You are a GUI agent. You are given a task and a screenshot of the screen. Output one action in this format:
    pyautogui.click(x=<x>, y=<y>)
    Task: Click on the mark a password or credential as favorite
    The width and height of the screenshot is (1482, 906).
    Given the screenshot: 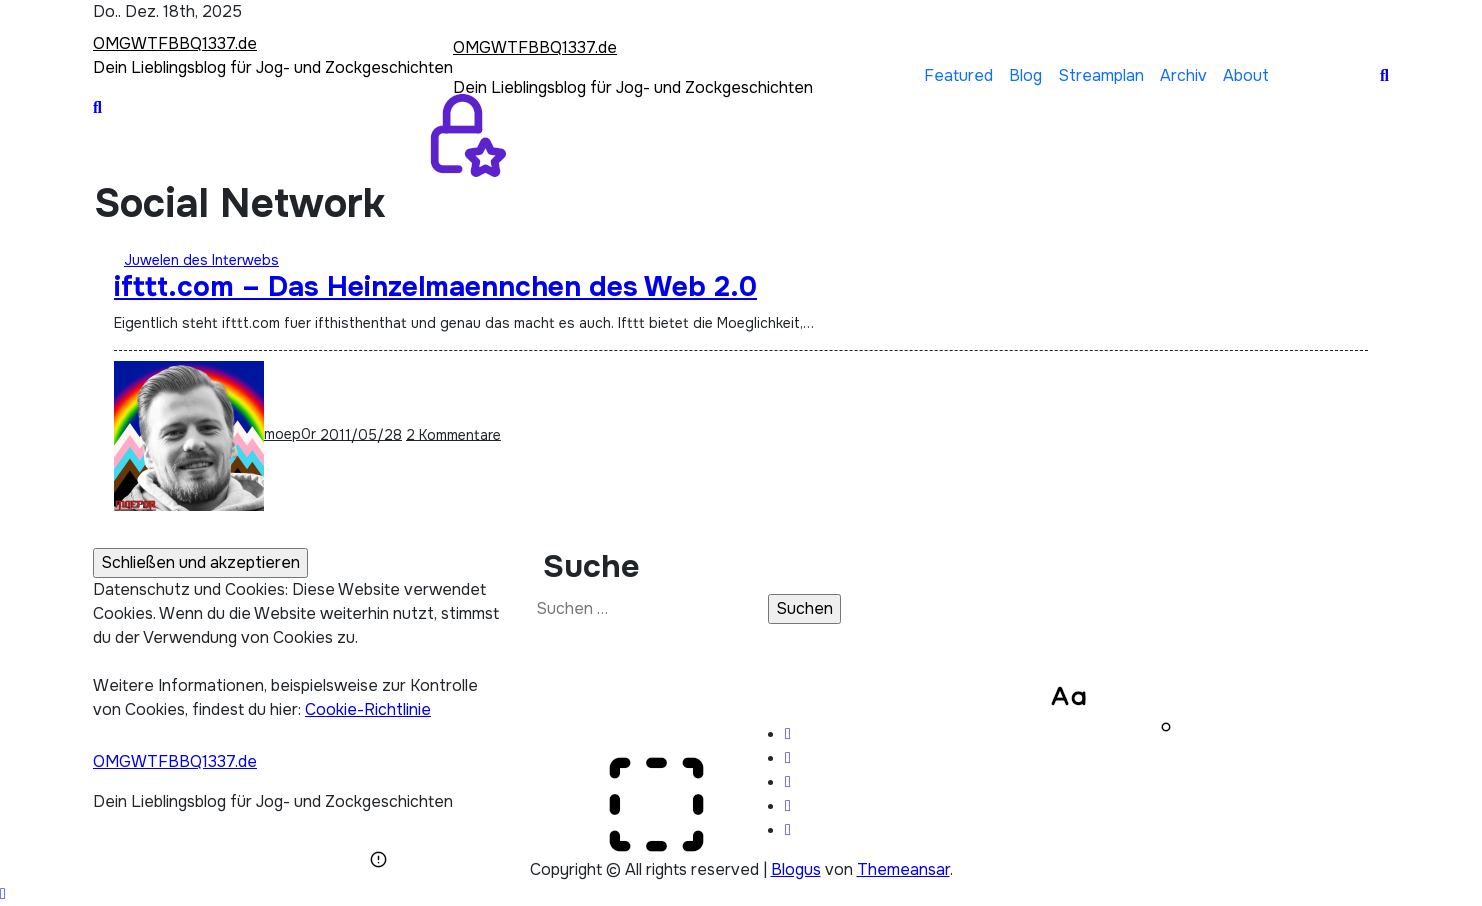 What is the action you would take?
    pyautogui.click(x=462, y=133)
    